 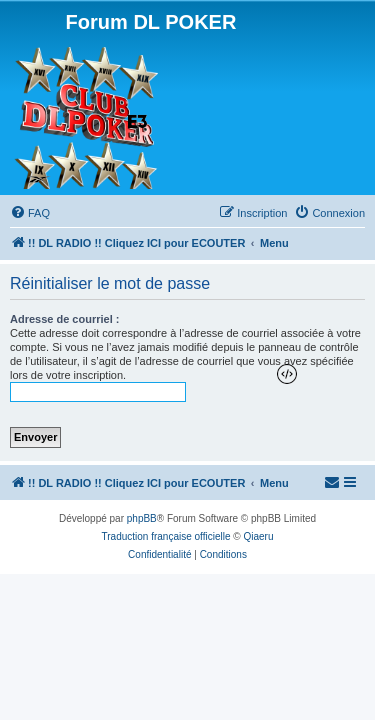 I want to click on visit the Reebok website or app, so click(x=39, y=179).